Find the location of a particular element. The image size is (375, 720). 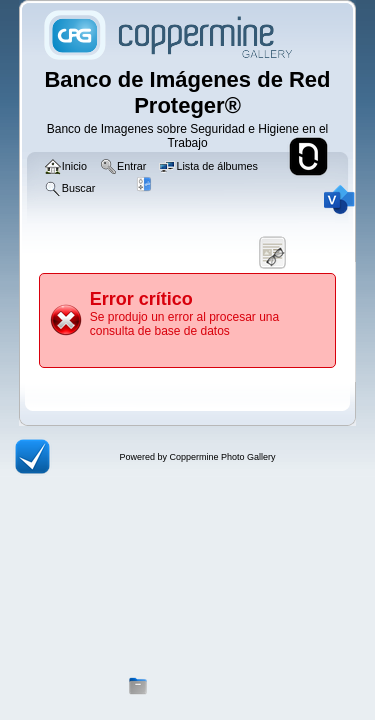

open Super Productivity app is located at coordinates (32, 456).